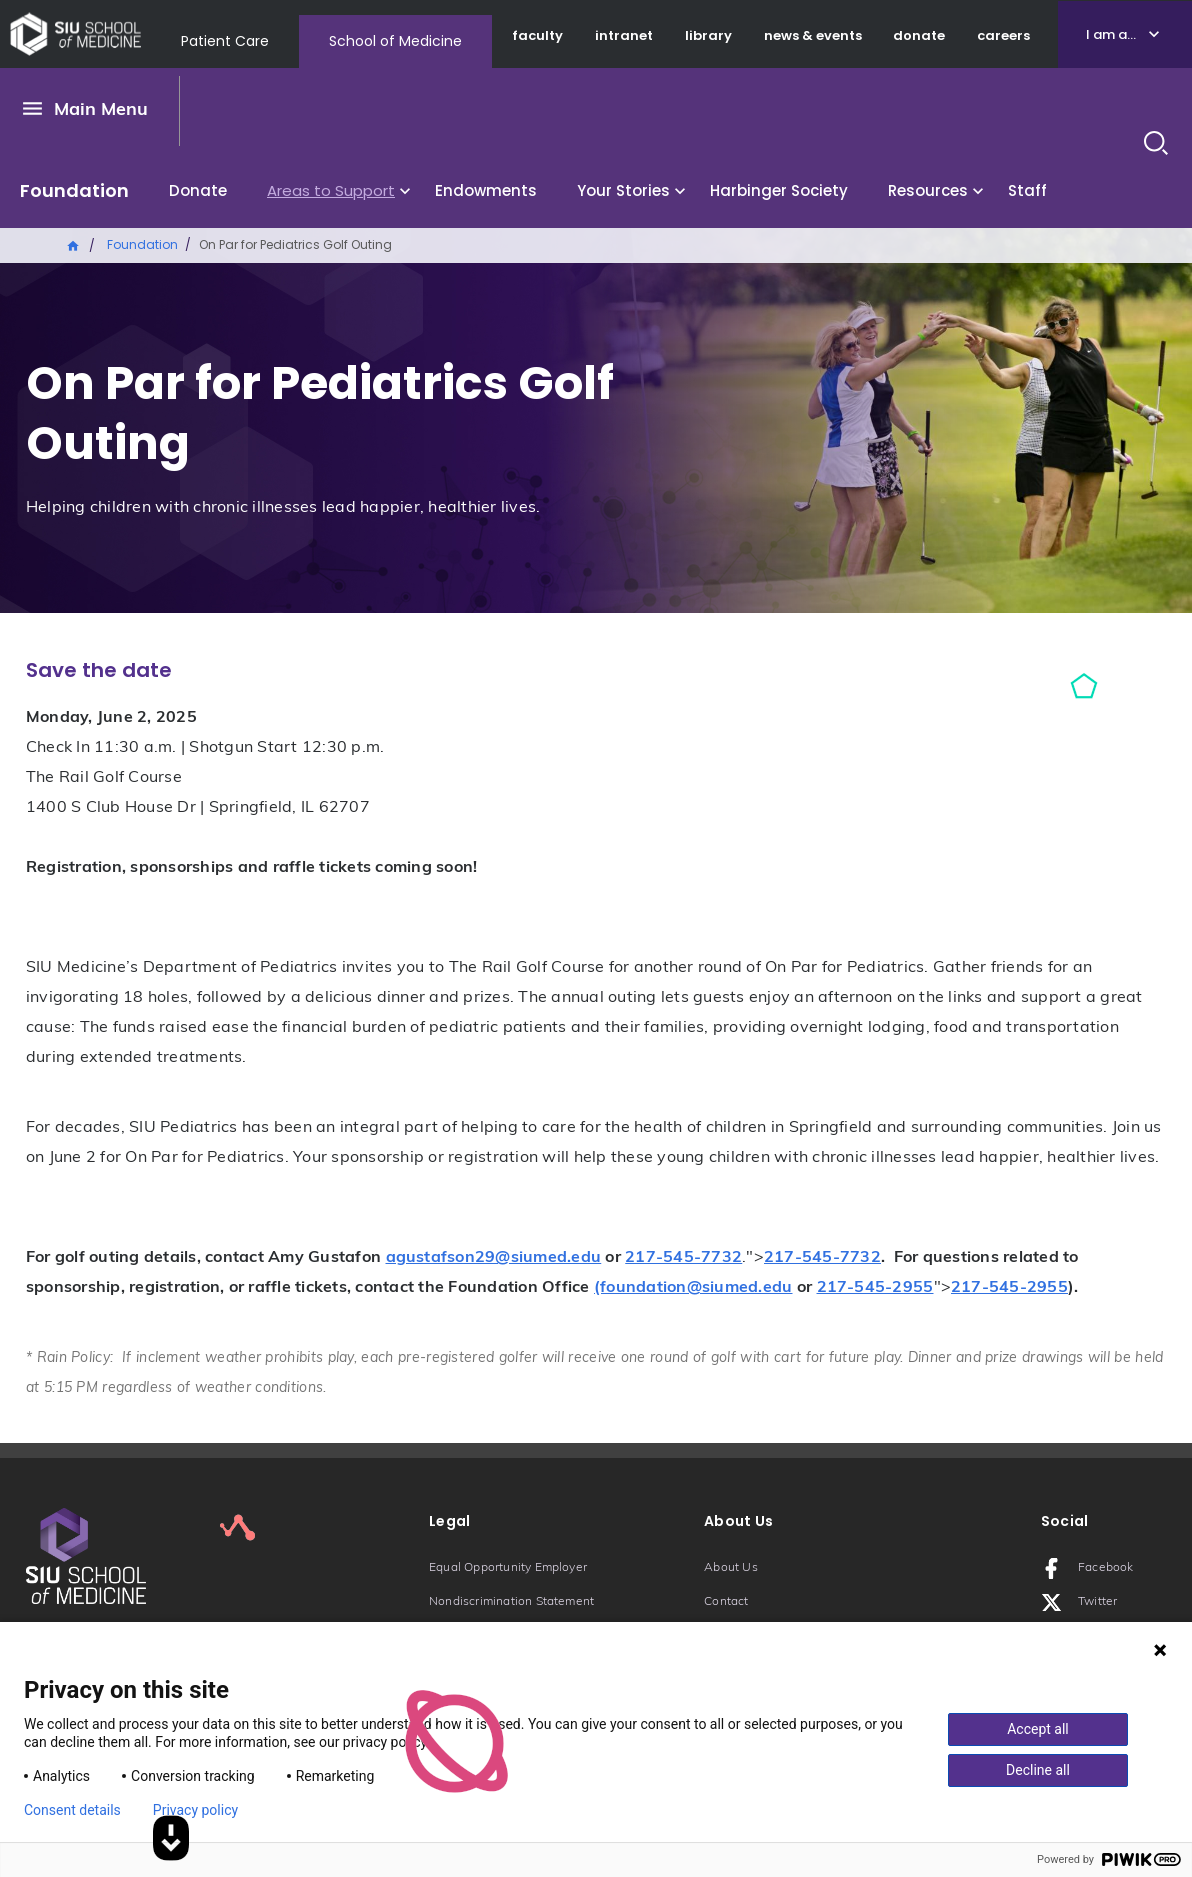 The image size is (1192, 1877). What do you see at coordinates (1084, 687) in the screenshot?
I see `select pentagon shape tool` at bounding box center [1084, 687].